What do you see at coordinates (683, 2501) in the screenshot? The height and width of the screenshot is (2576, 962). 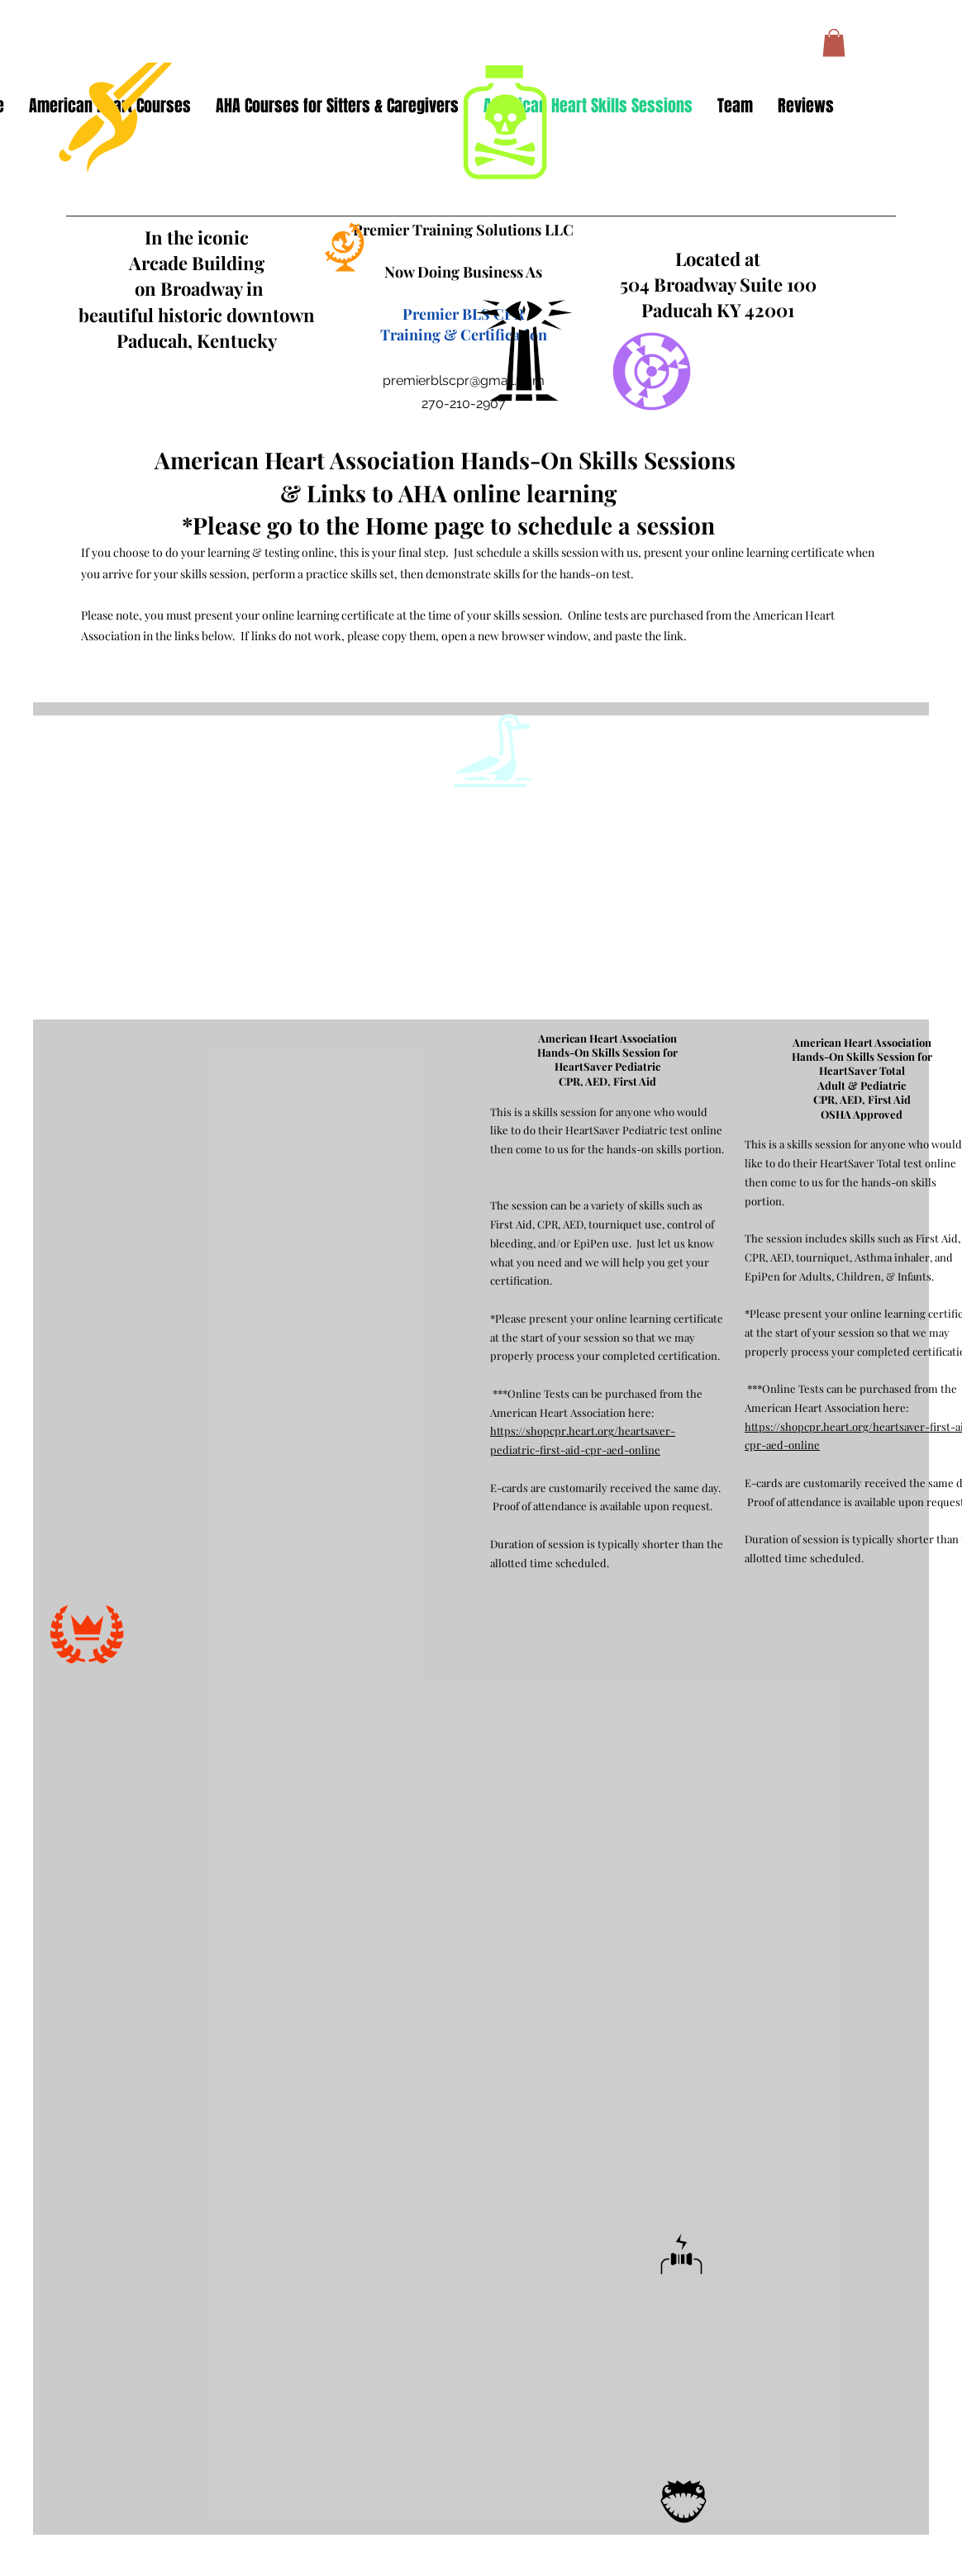 I see `creature or monster enemy type indicator` at bounding box center [683, 2501].